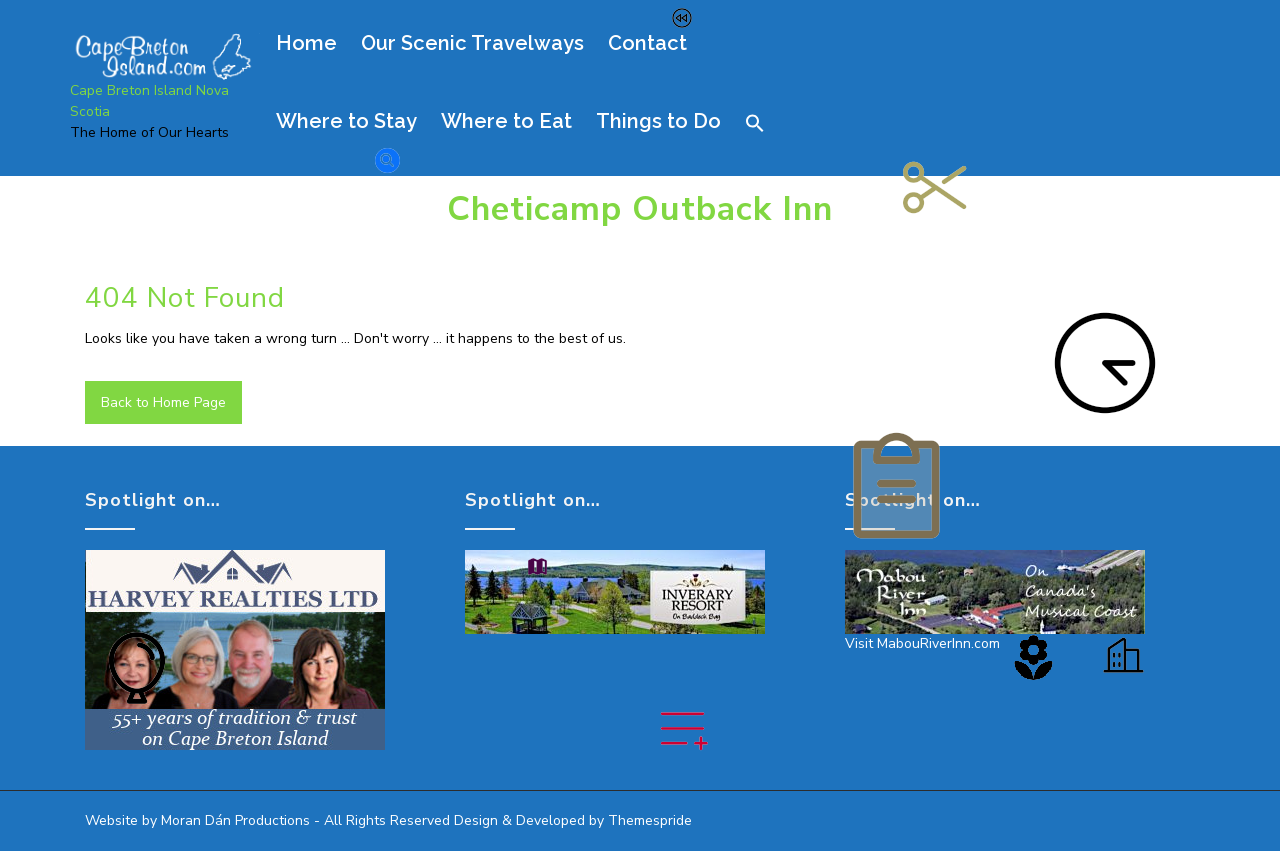 The width and height of the screenshot is (1280, 851). I want to click on tap to search, so click(387, 160).